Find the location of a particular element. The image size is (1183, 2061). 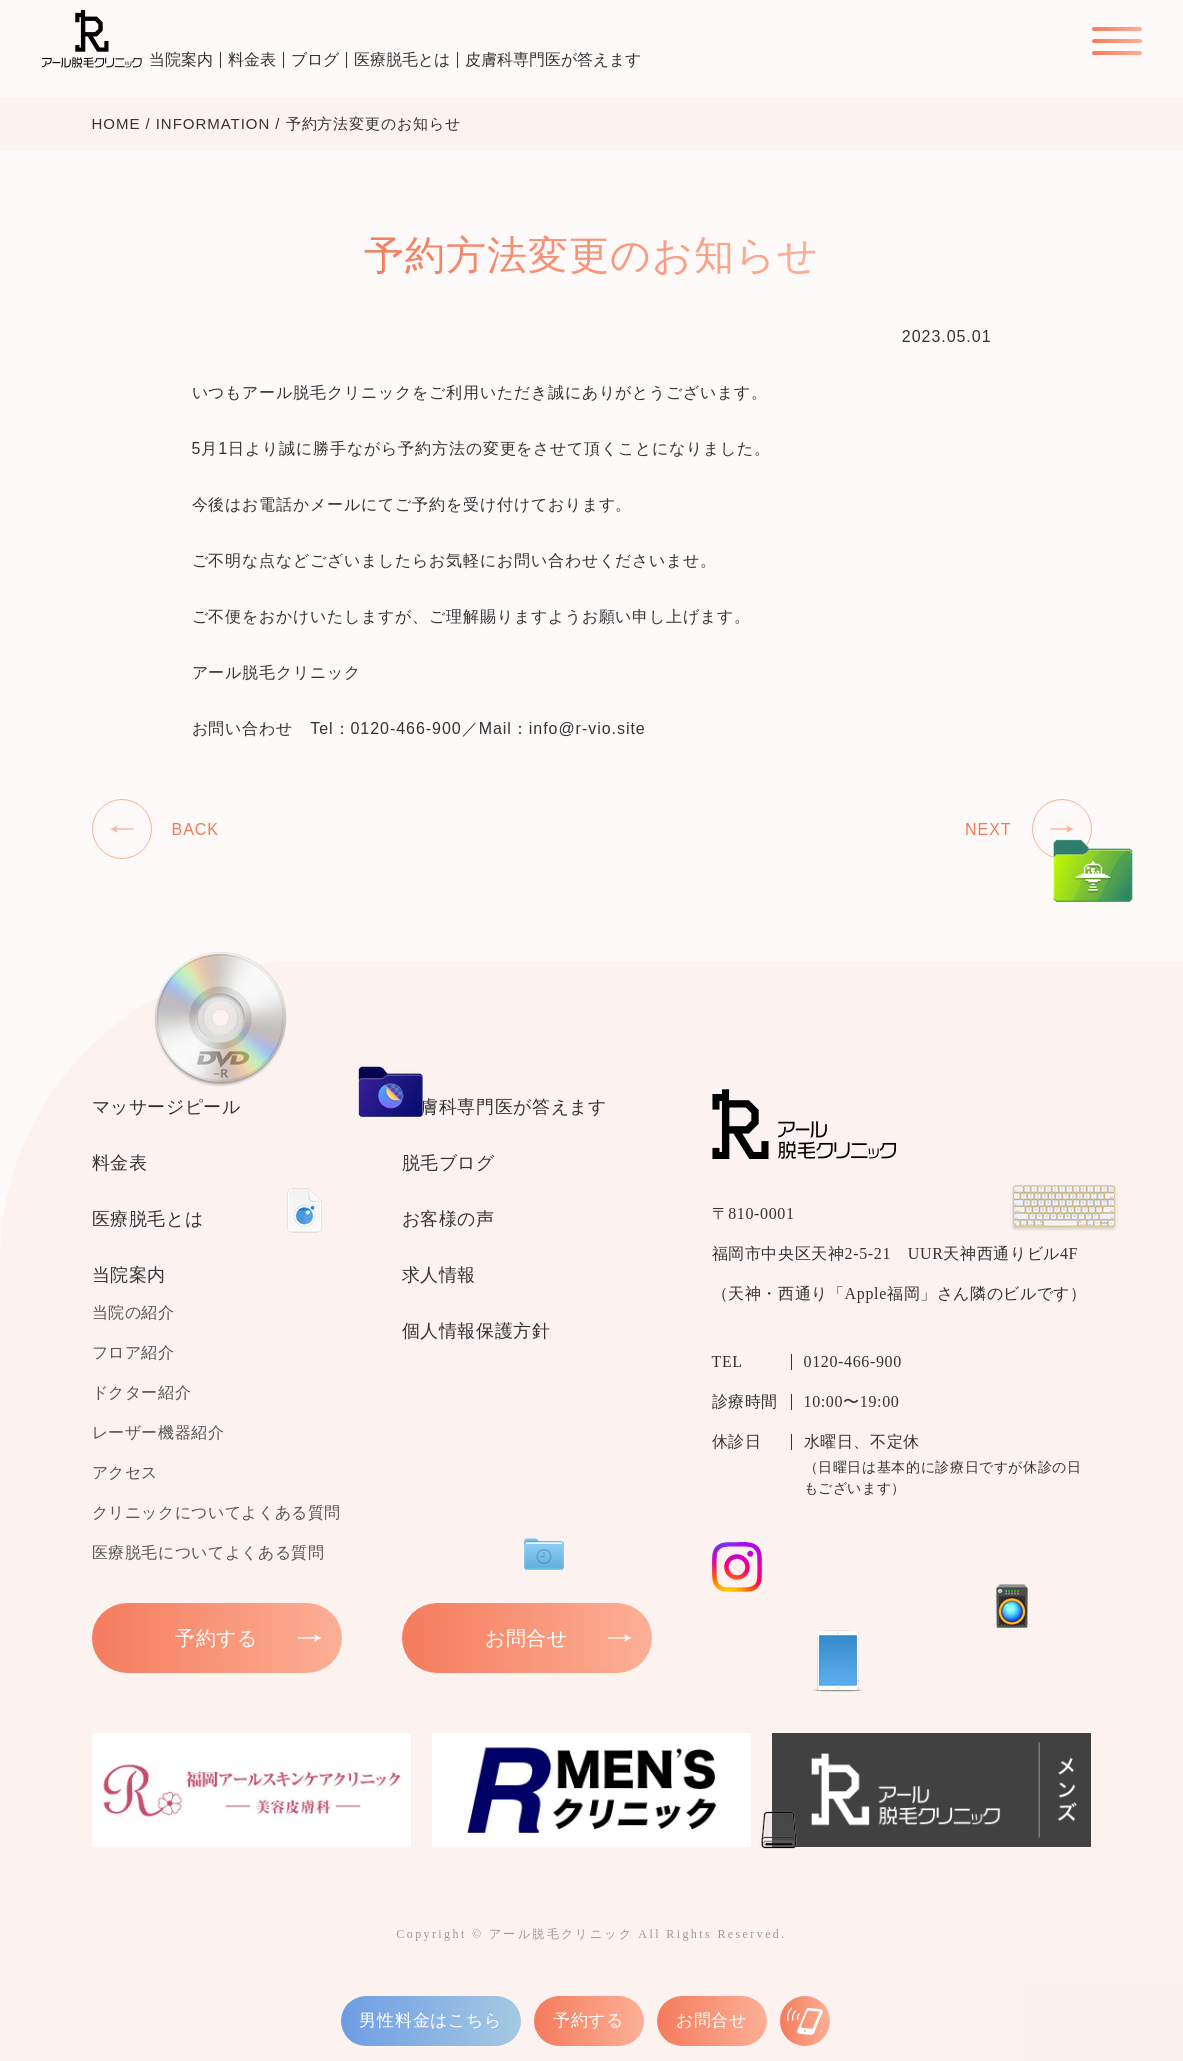

iPad device icon for system identification is located at coordinates (838, 1661).